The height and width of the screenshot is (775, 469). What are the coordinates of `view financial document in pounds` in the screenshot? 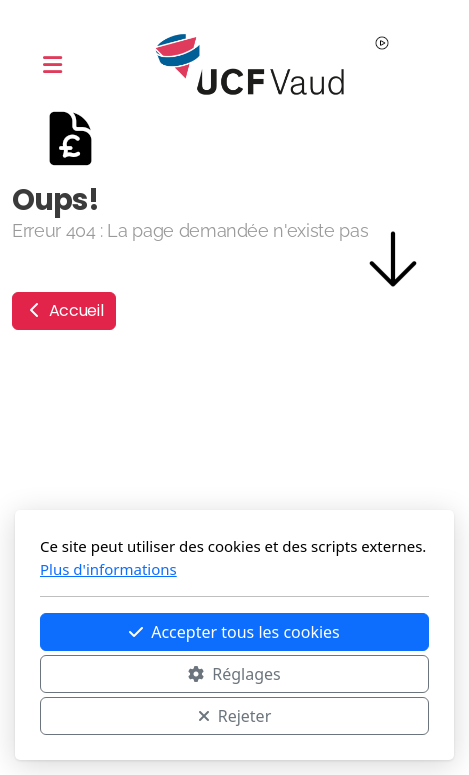 It's located at (70, 138).